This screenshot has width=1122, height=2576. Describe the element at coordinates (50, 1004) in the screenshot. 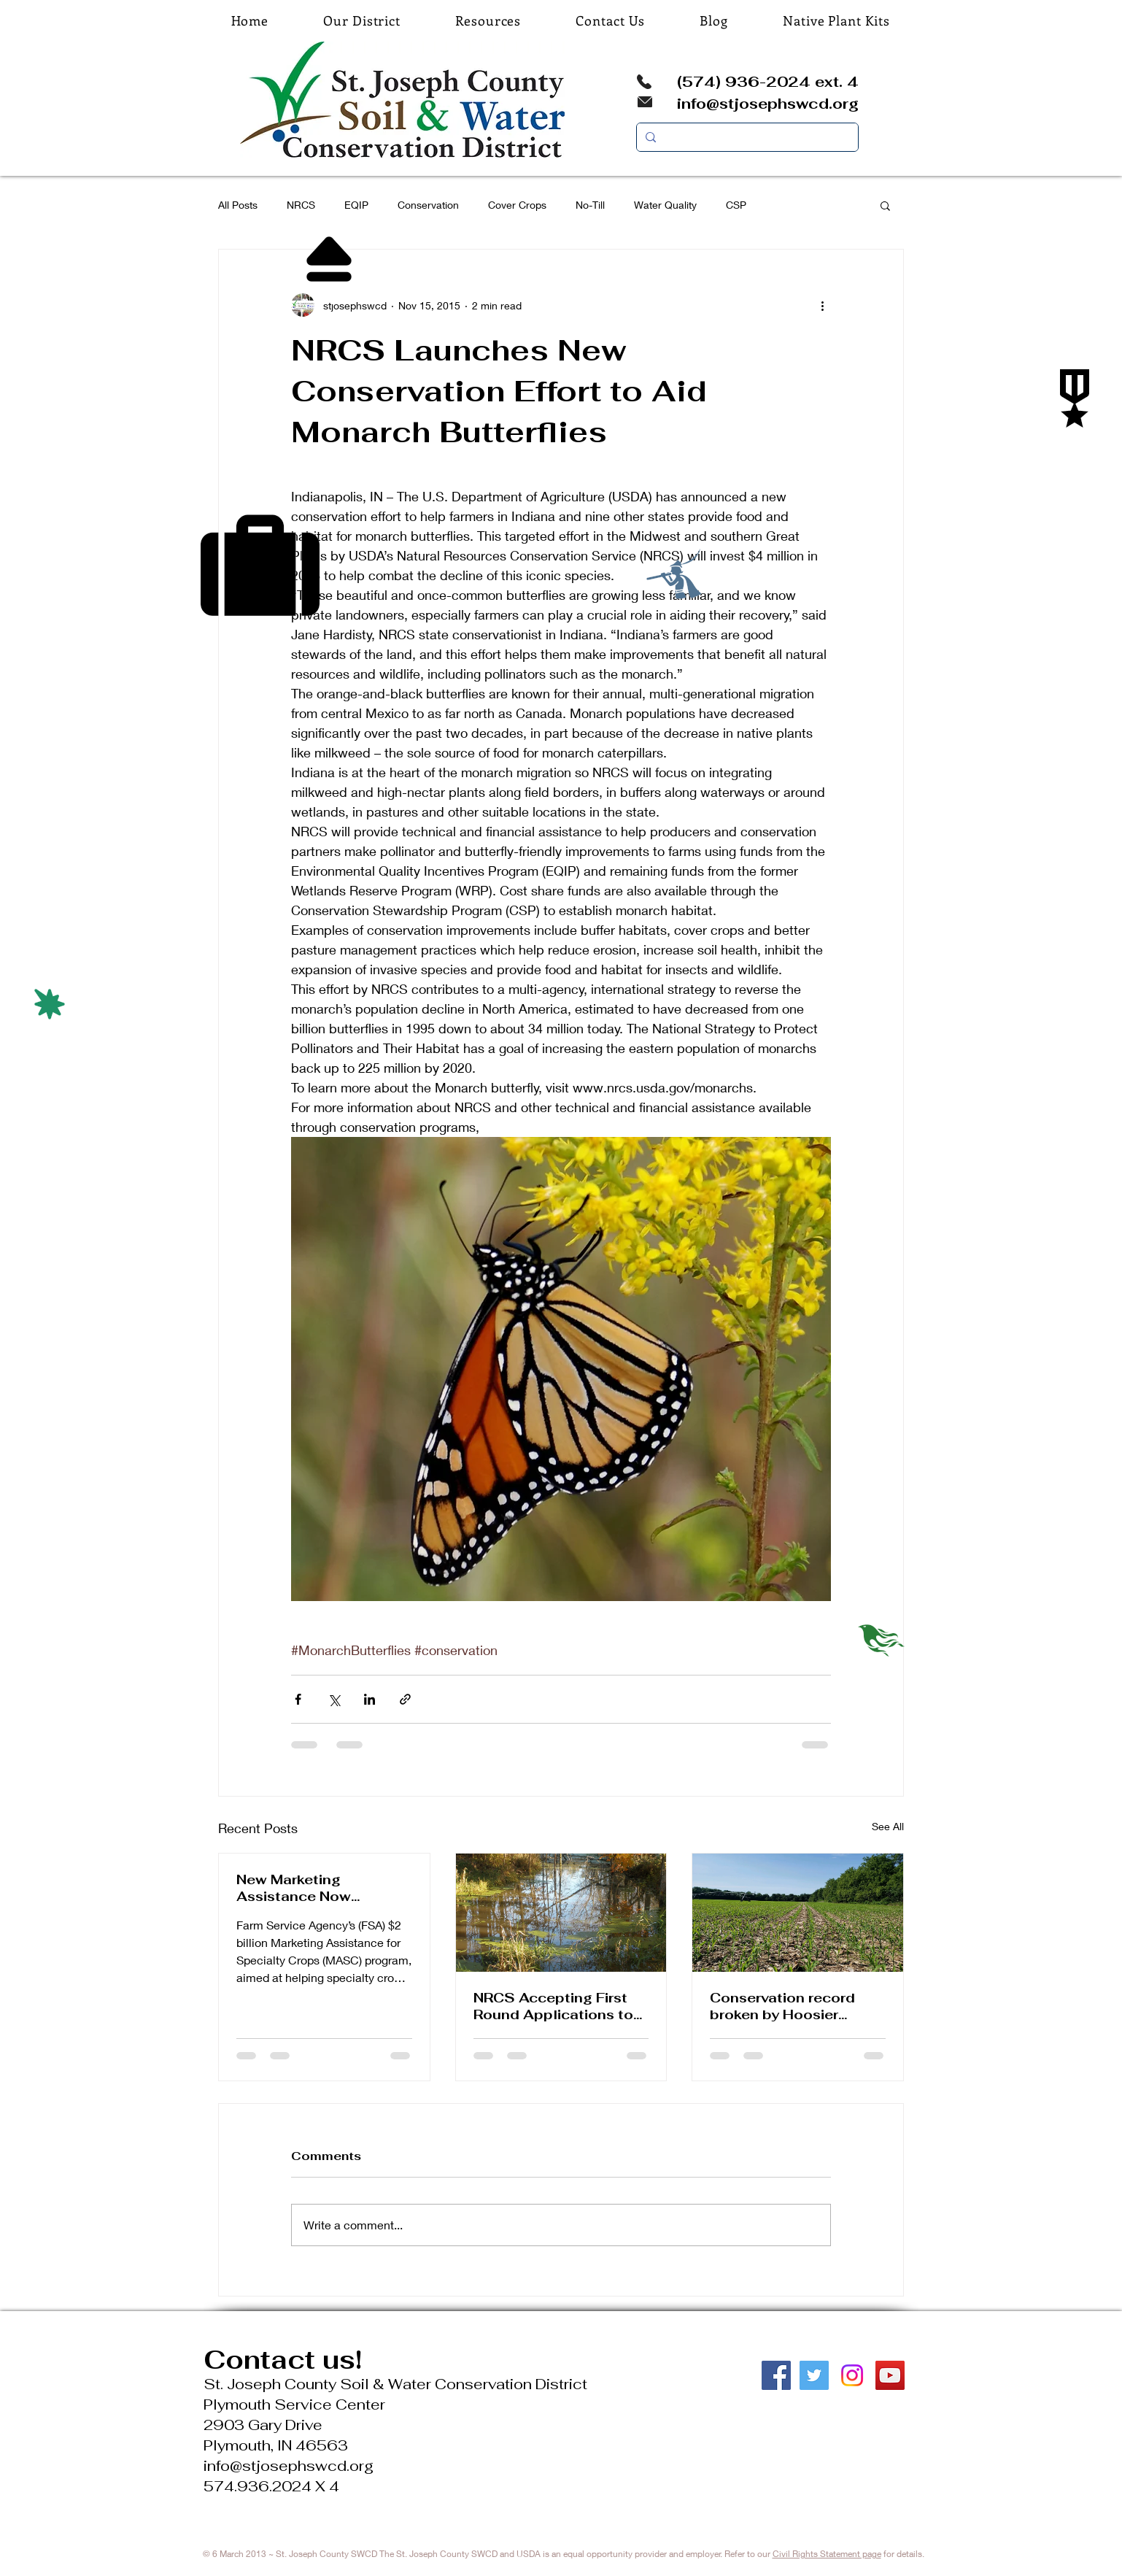

I see `indicates a new or featured item` at that location.